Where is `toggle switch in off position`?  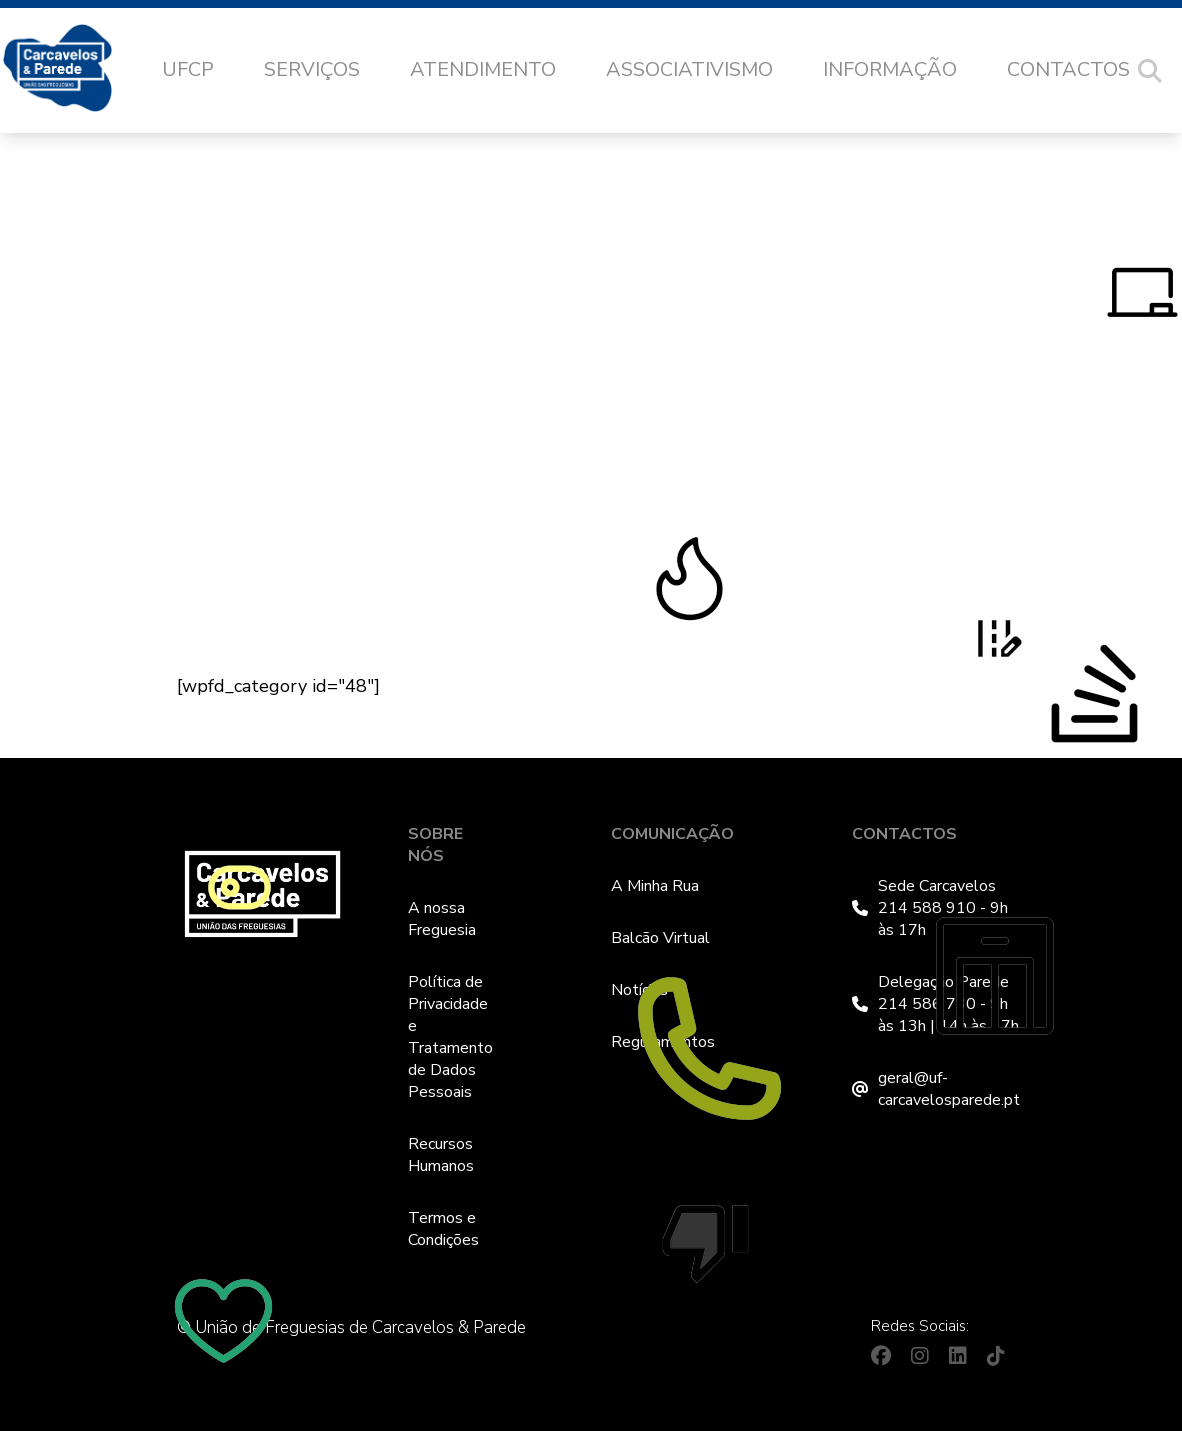
toggle switch in off position is located at coordinates (239, 887).